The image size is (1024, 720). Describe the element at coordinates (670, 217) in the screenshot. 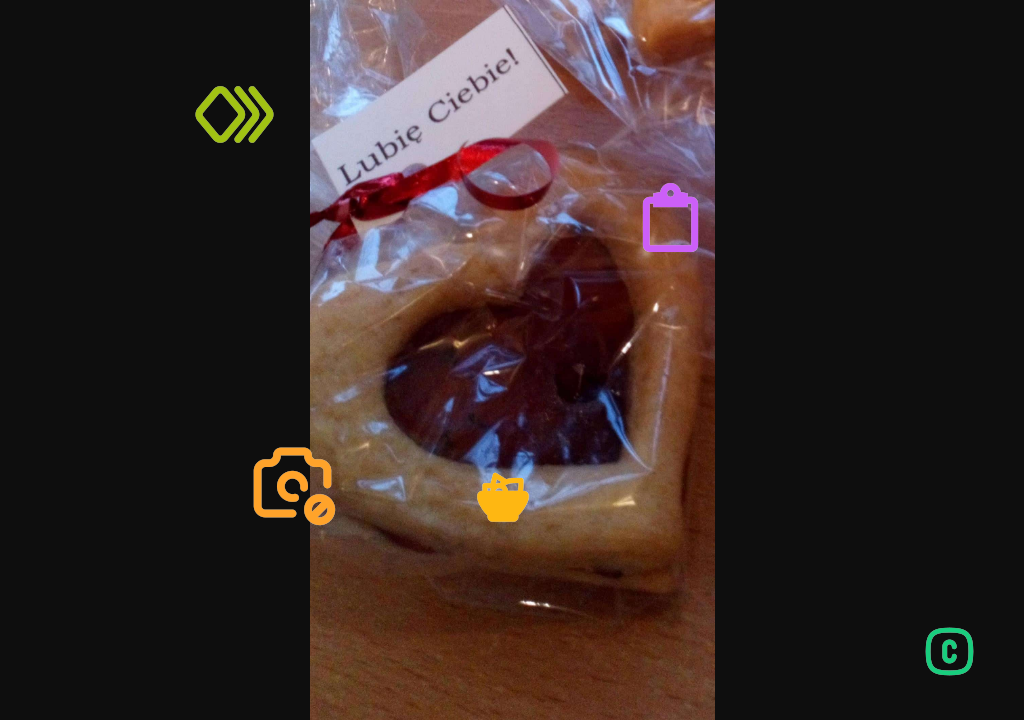

I see `copy to clipboard` at that location.